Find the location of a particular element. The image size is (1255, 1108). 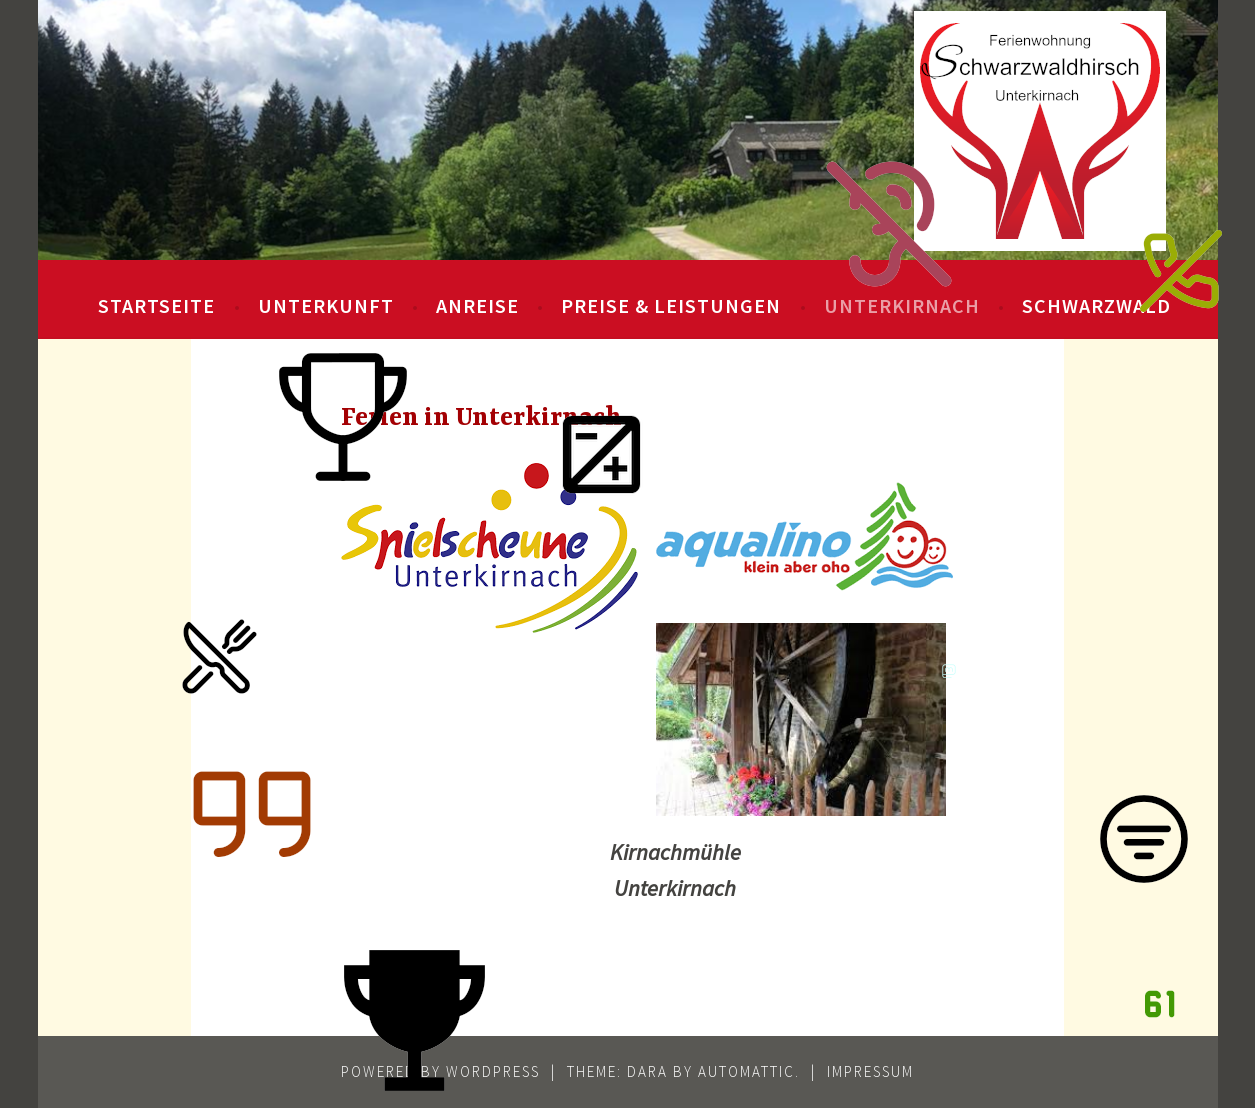

open filter options is located at coordinates (1144, 839).